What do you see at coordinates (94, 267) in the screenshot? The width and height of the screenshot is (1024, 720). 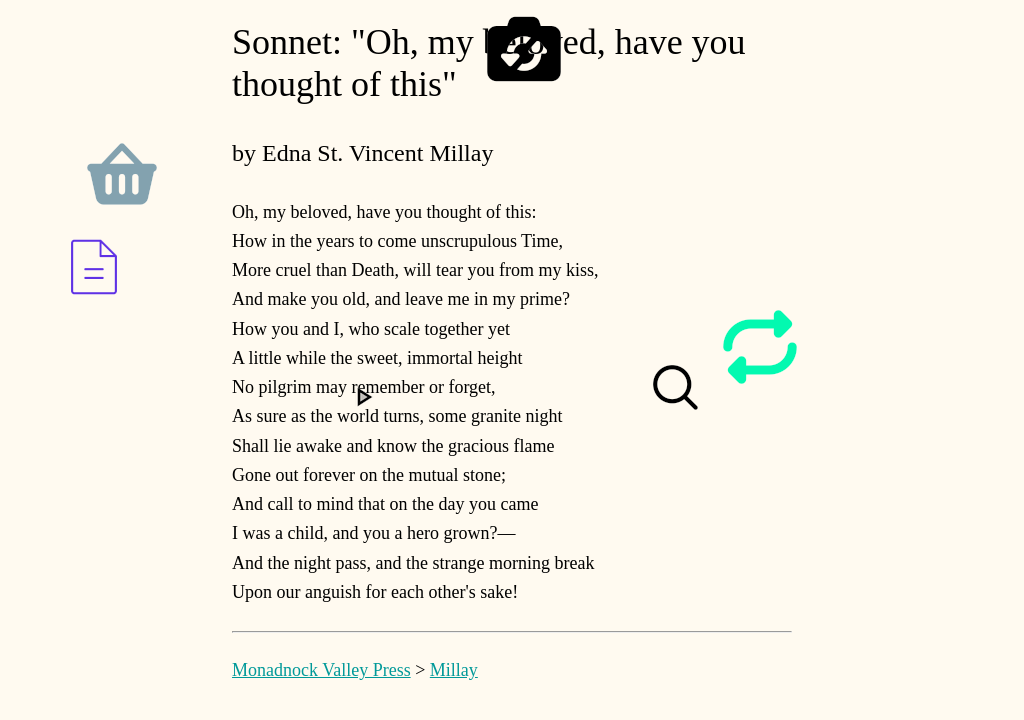 I see `view document or text file` at bounding box center [94, 267].